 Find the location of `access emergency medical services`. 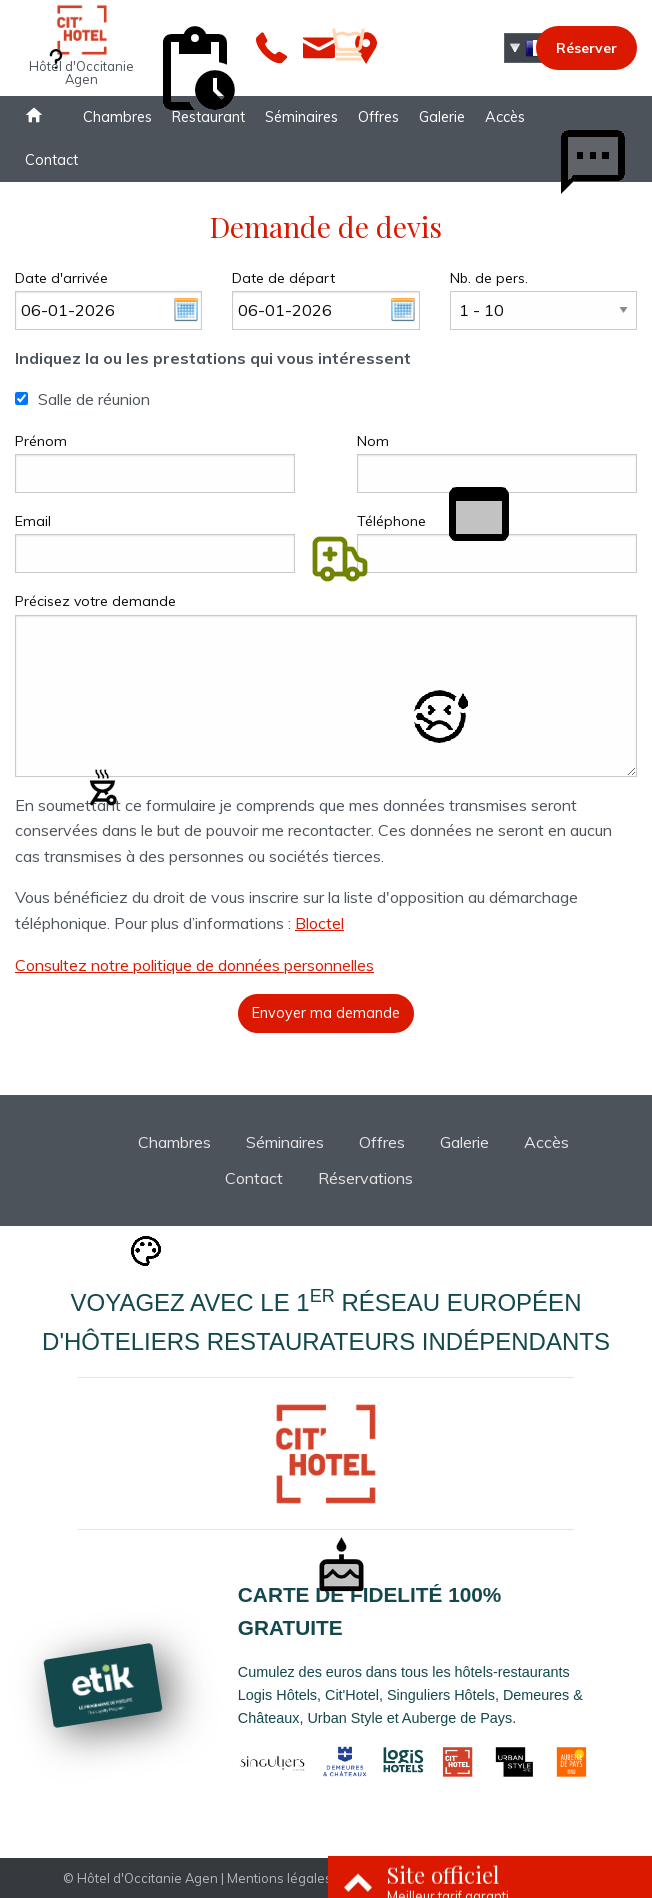

access emergency medical services is located at coordinates (340, 559).